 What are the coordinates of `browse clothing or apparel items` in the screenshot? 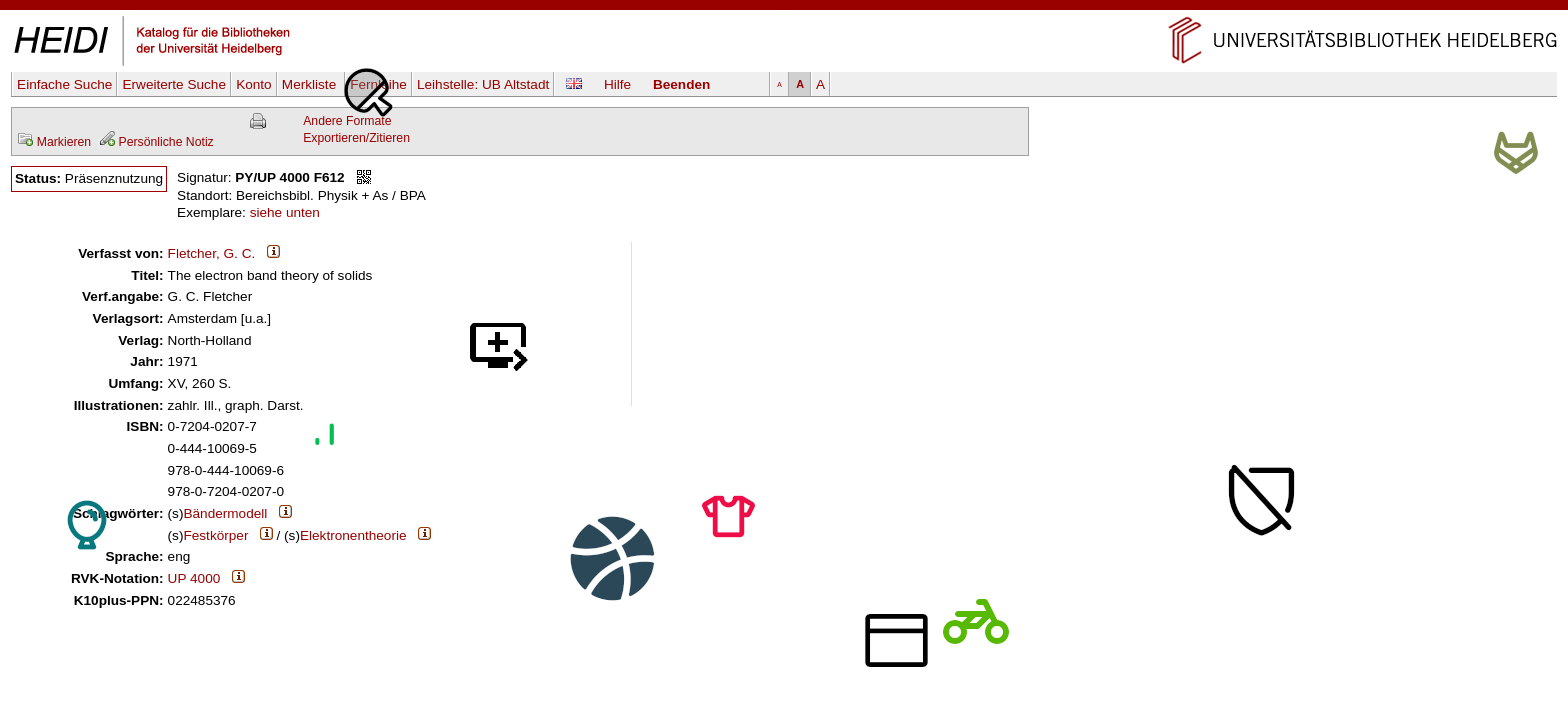 It's located at (728, 516).